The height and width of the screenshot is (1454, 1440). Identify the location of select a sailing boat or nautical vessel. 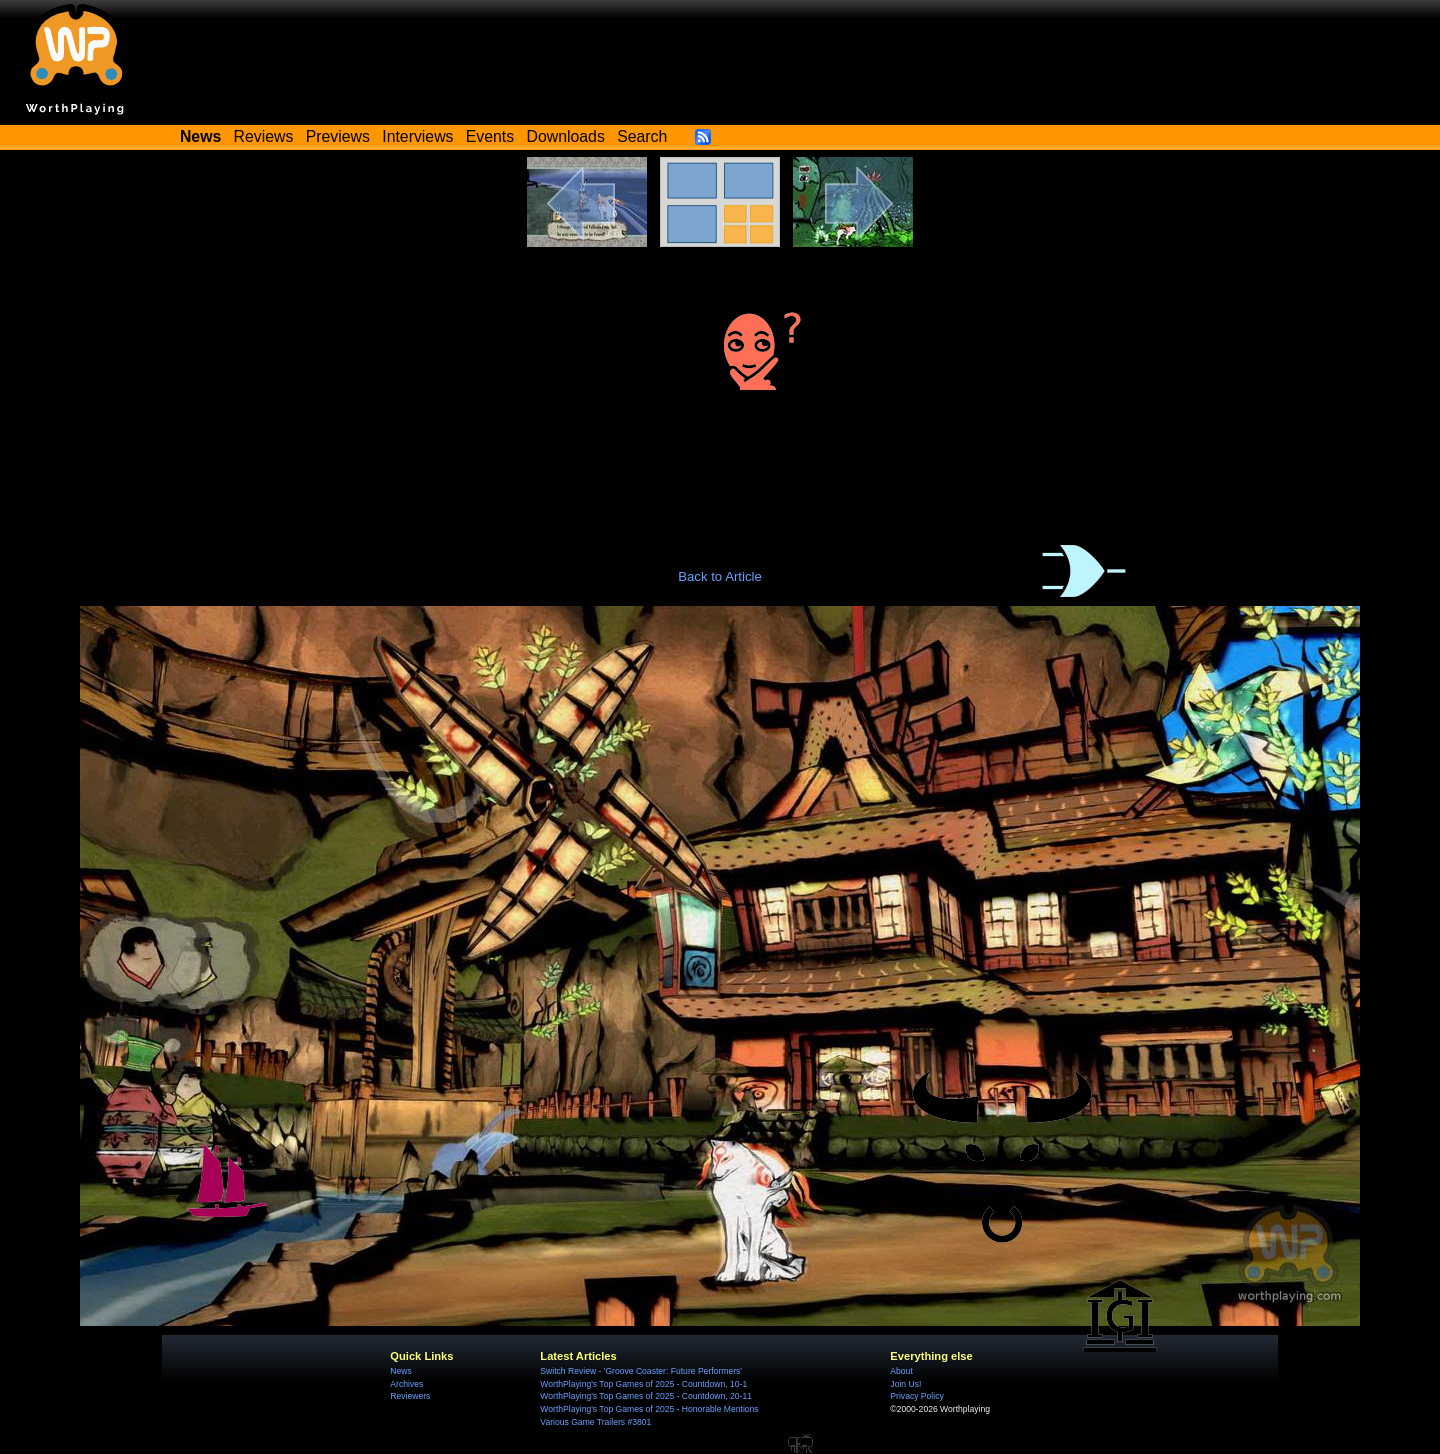
(227, 1180).